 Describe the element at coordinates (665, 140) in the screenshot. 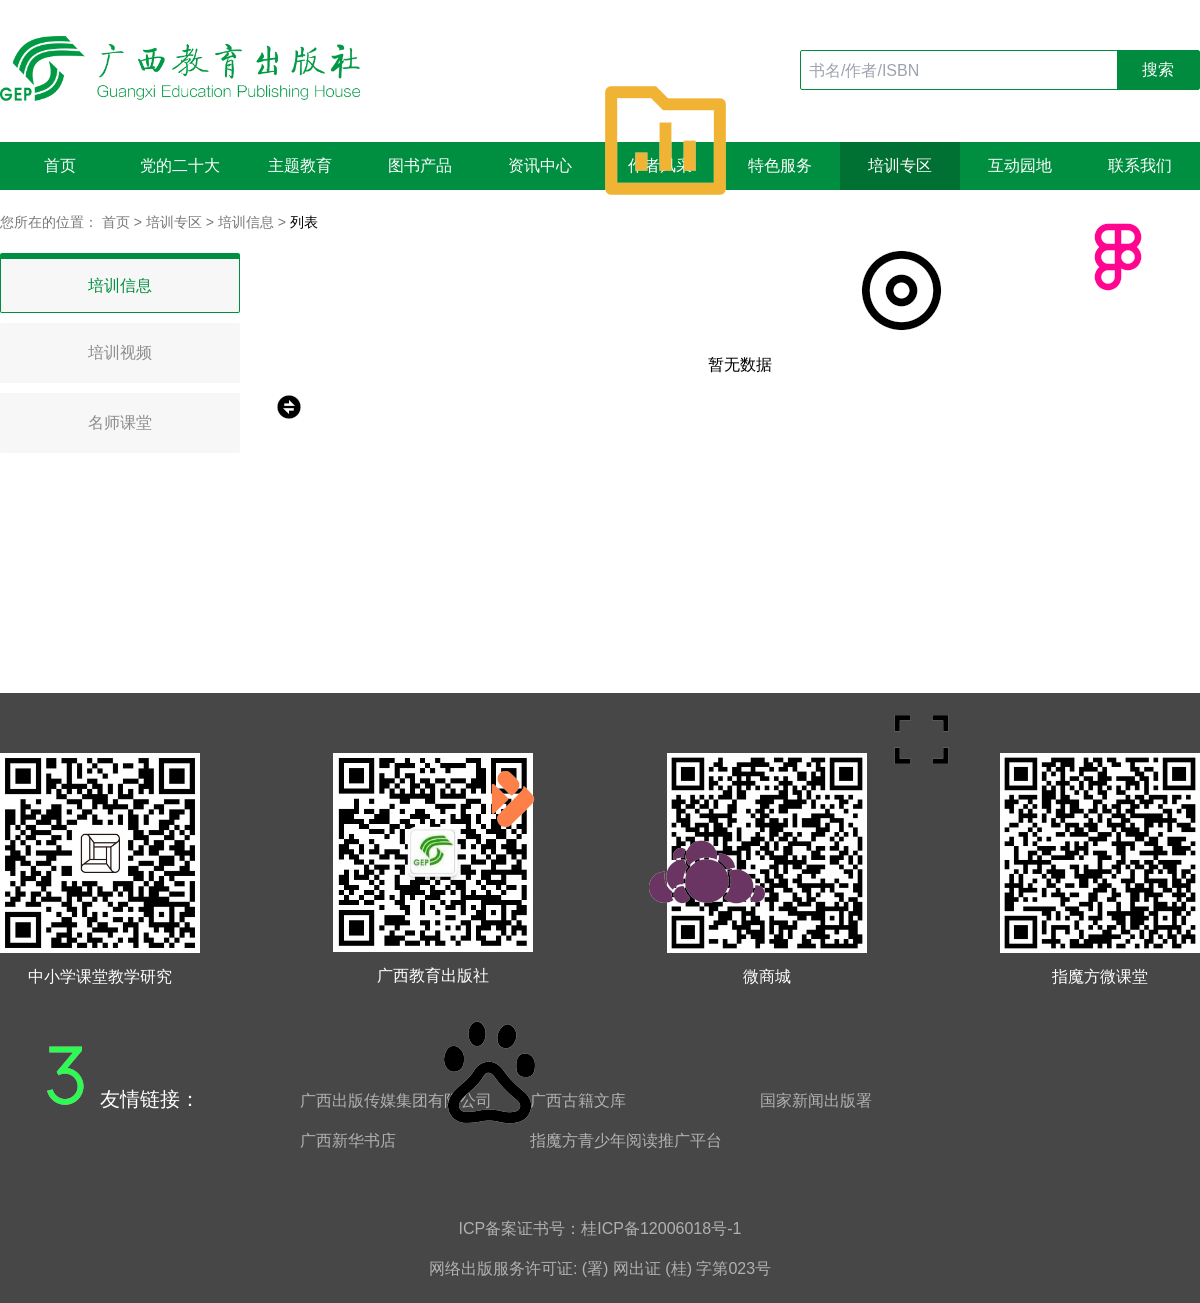

I see `open analytics or reports folder` at that location.